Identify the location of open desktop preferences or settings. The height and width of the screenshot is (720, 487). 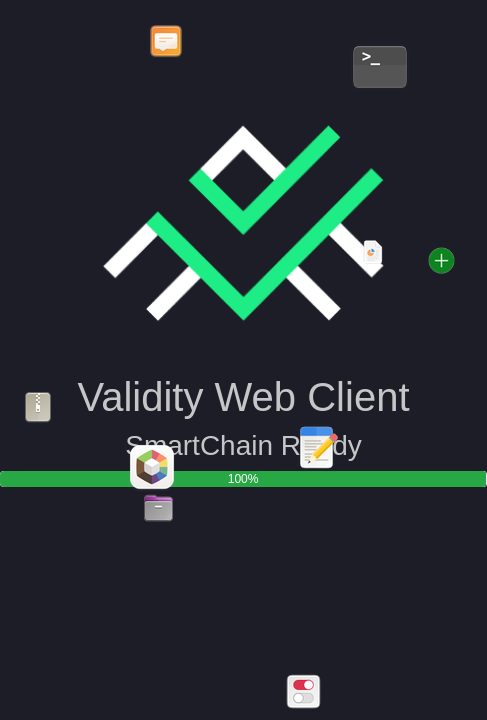
(303, 691).